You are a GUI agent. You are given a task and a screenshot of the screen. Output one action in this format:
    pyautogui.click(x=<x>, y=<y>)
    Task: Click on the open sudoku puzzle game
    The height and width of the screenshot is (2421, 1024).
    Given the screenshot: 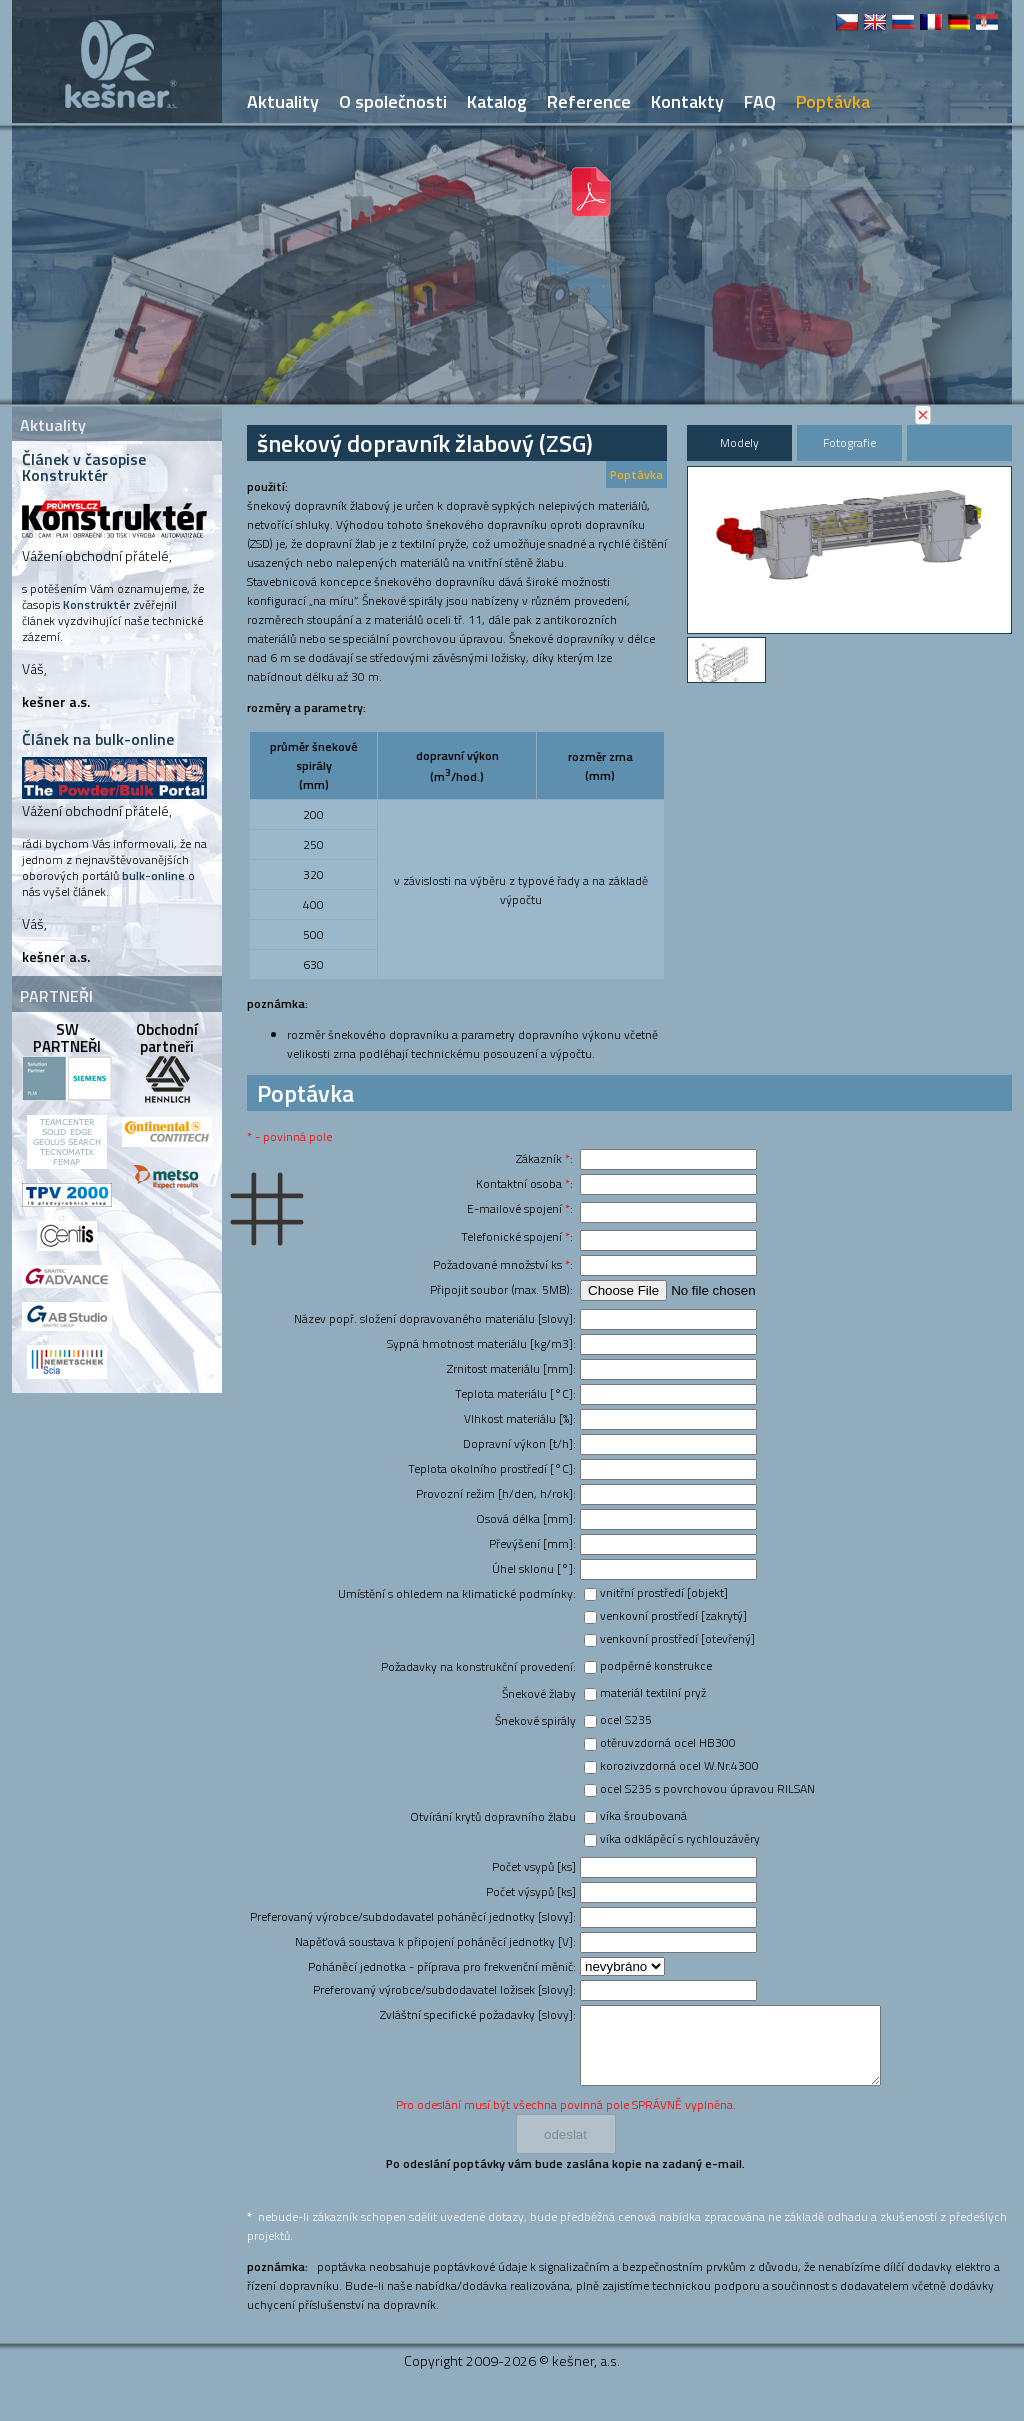 What is the action you would take?
    pyautogui.click(x=267, y=1209)
    